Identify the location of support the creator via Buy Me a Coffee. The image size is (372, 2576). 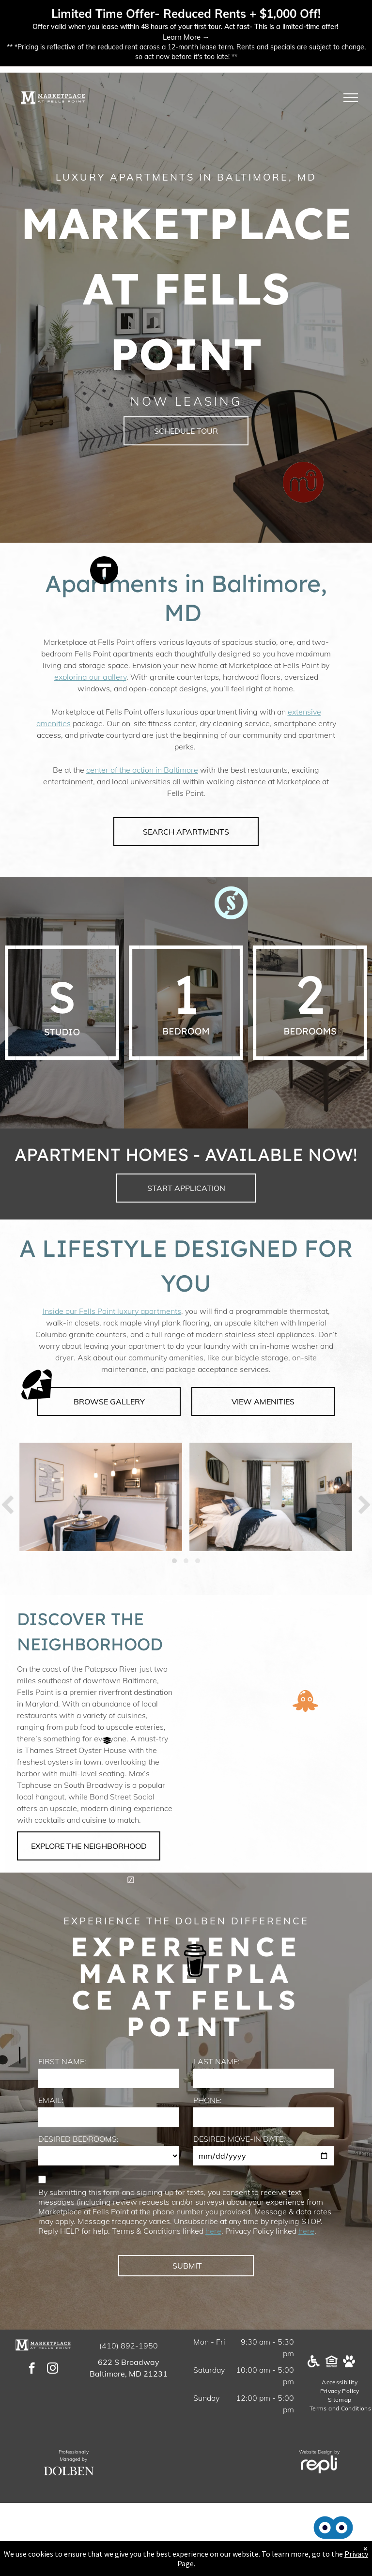
(195, 1961).